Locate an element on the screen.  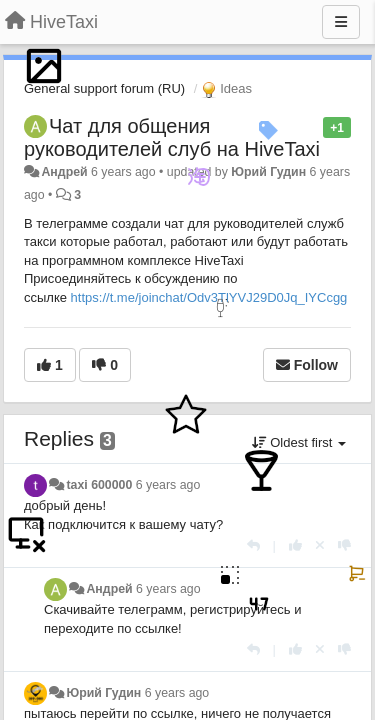
align content to bottom-left corner is located at coordinates (230, 575).